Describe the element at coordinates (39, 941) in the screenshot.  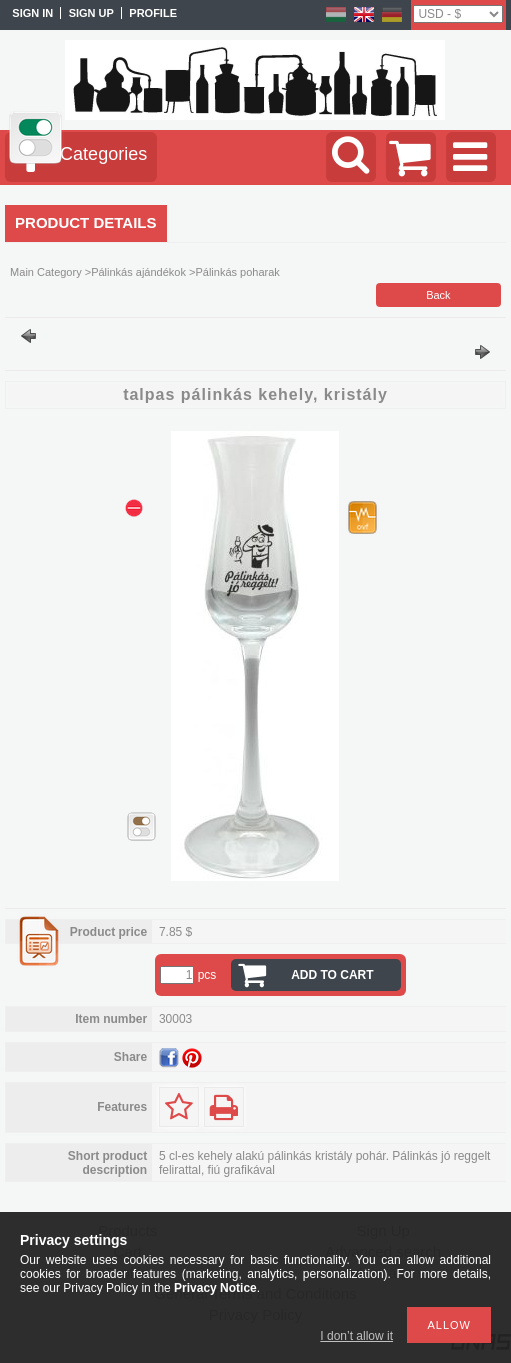
I see `open a presentation template file` at that location.